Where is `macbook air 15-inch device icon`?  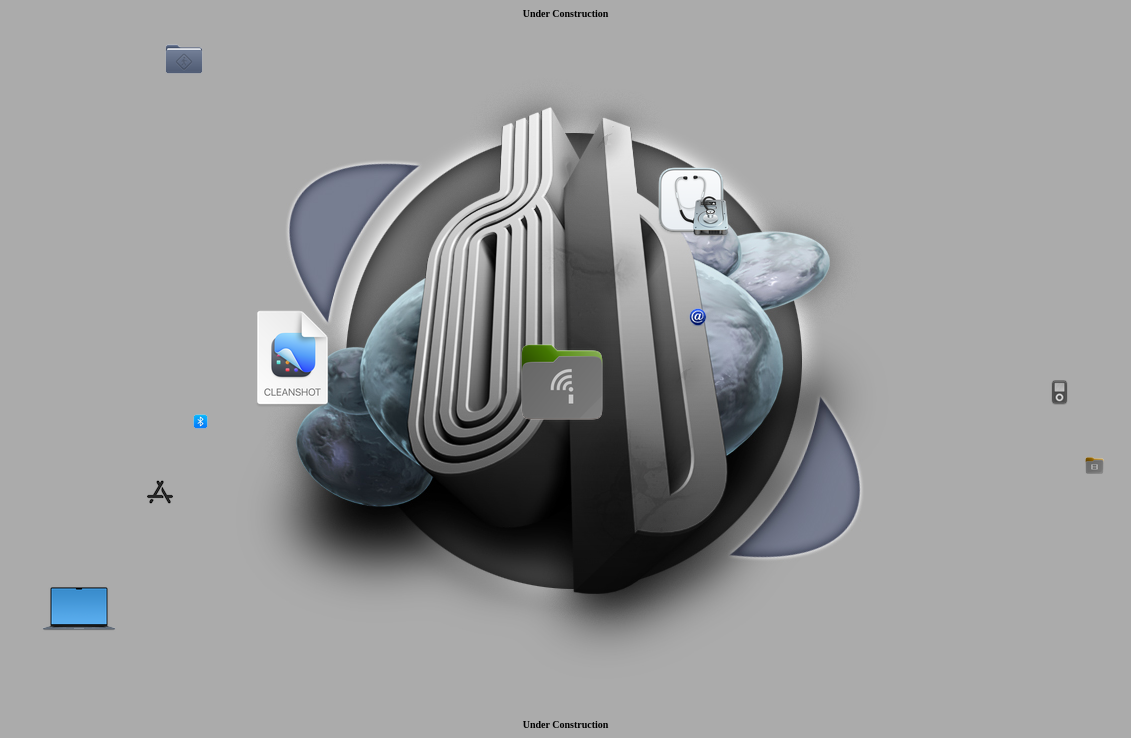 macbook air 15-inch device icon is located at coordinates (79, 605).